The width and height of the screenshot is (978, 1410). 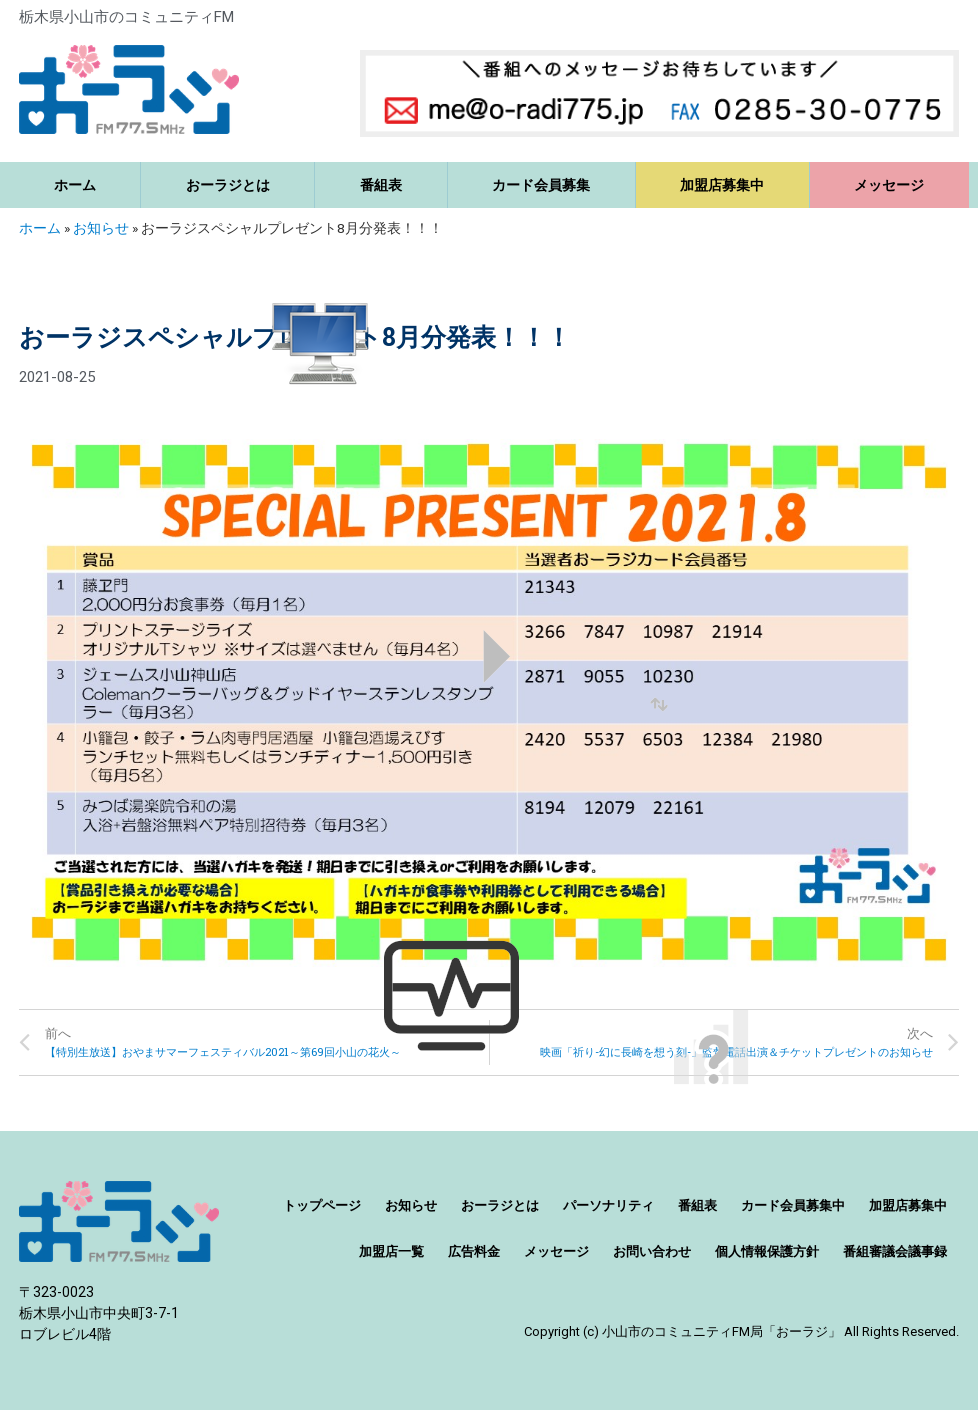 What do you see at coordinates (659, 705) in the screenshot?
I see `sync or refresh email inbox` at bounding box center [659, 705].